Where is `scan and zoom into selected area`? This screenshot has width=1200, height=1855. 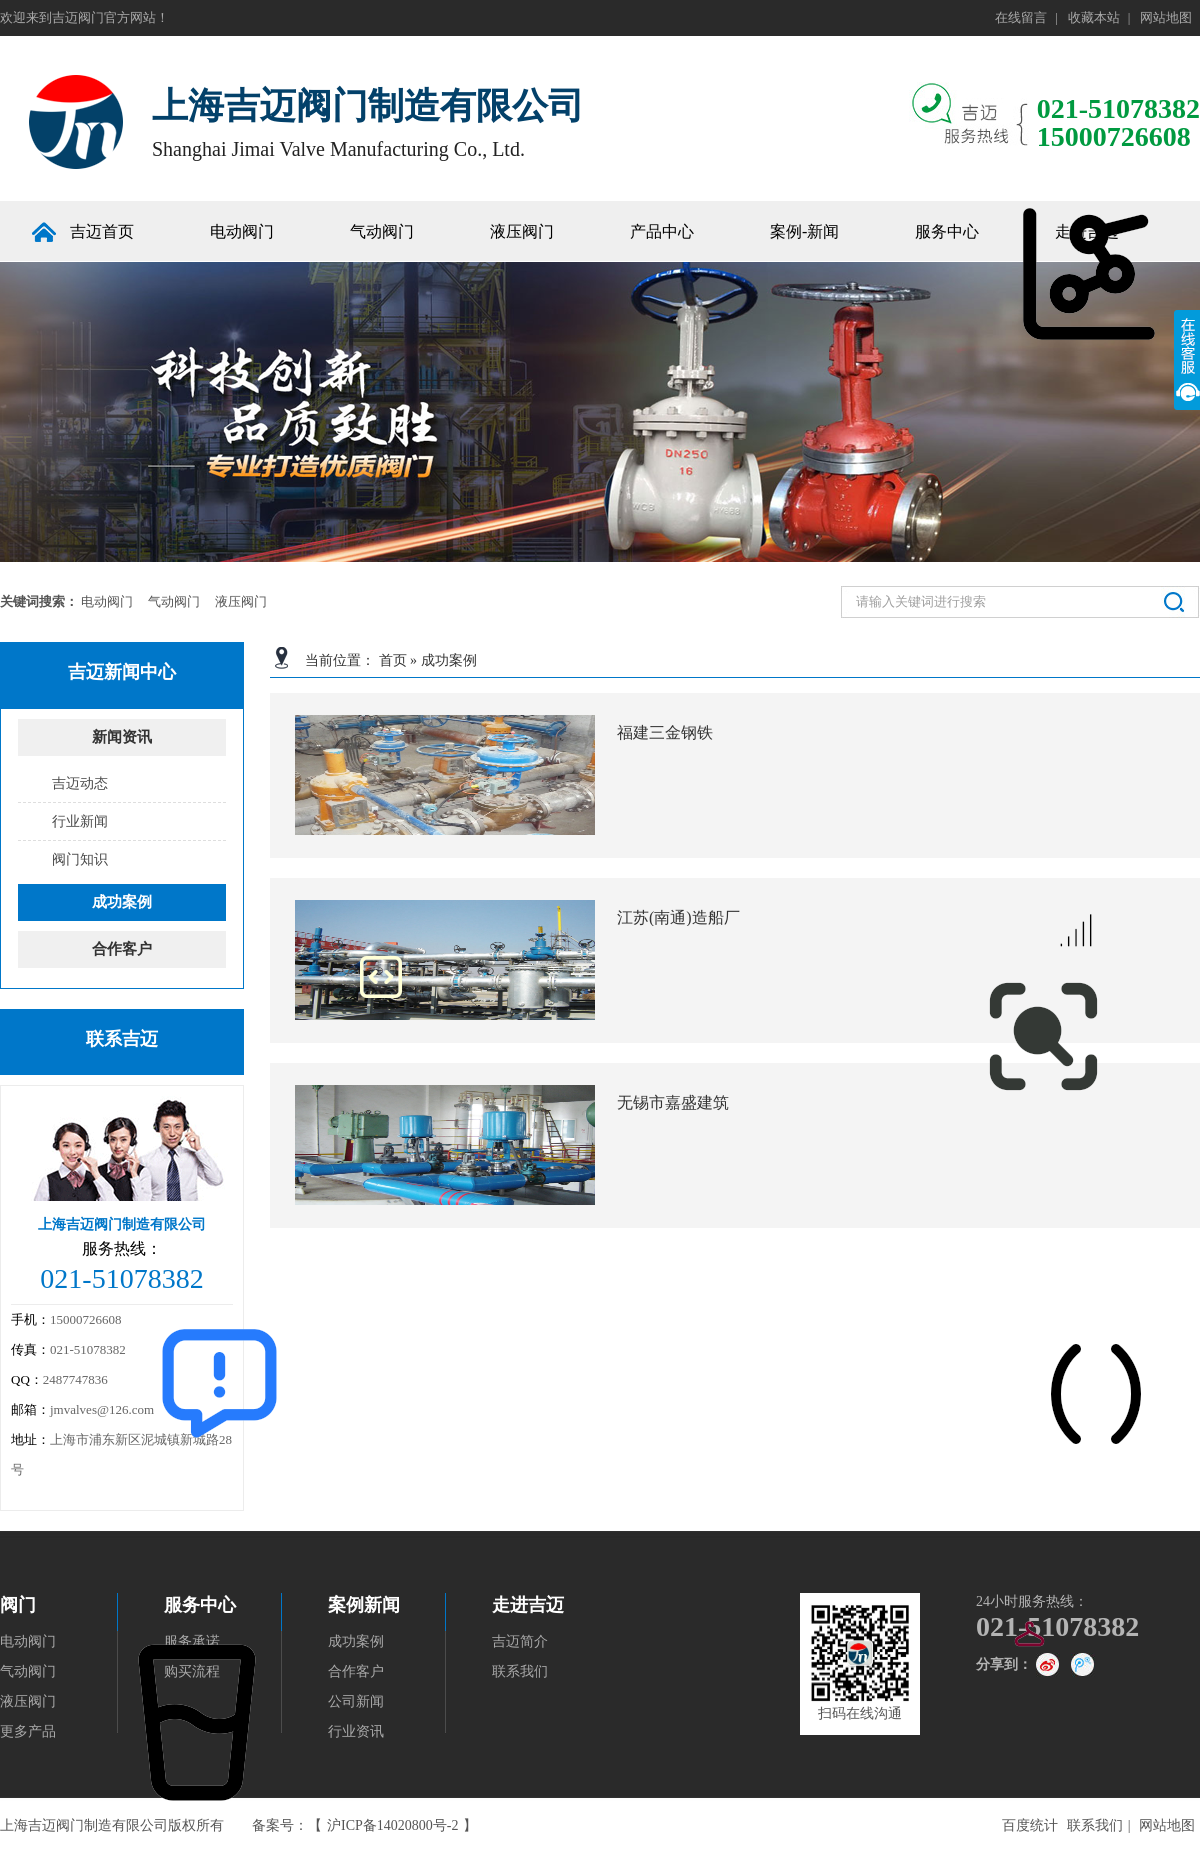
scan and zoom into selected area is located at coordinates (1043, 1036).